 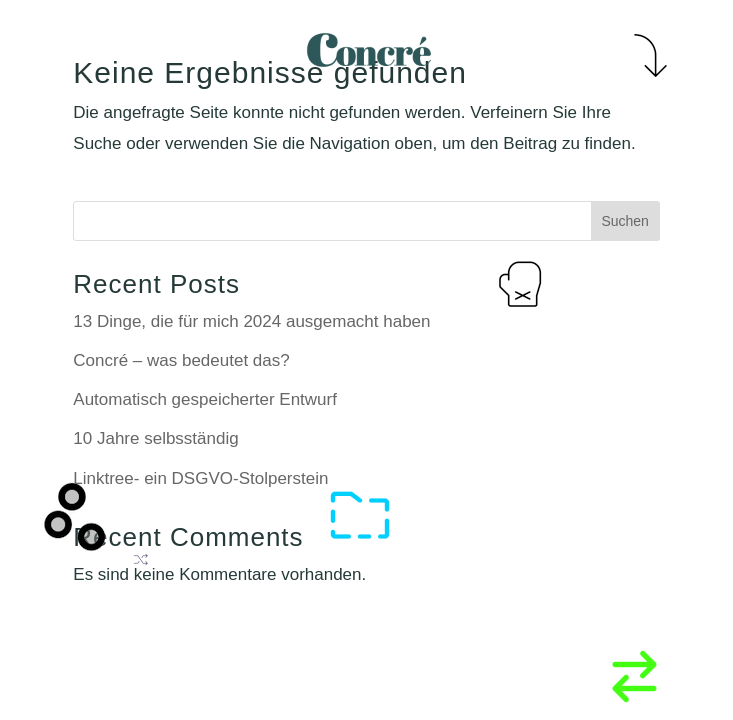 What do you see at coordinates (75, 517) in the screenshot?
I see `view data as a scatter plot` at bounding box center [75, 517].